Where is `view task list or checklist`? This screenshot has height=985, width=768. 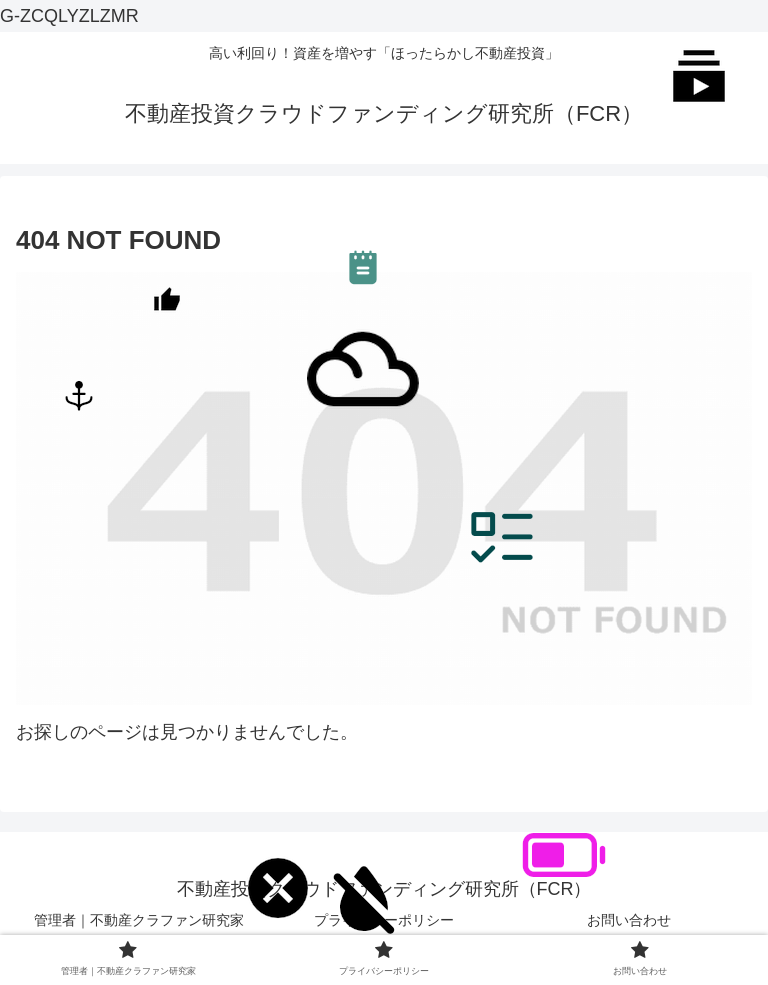
view task list or checklist is located at coordinates (502, 536).